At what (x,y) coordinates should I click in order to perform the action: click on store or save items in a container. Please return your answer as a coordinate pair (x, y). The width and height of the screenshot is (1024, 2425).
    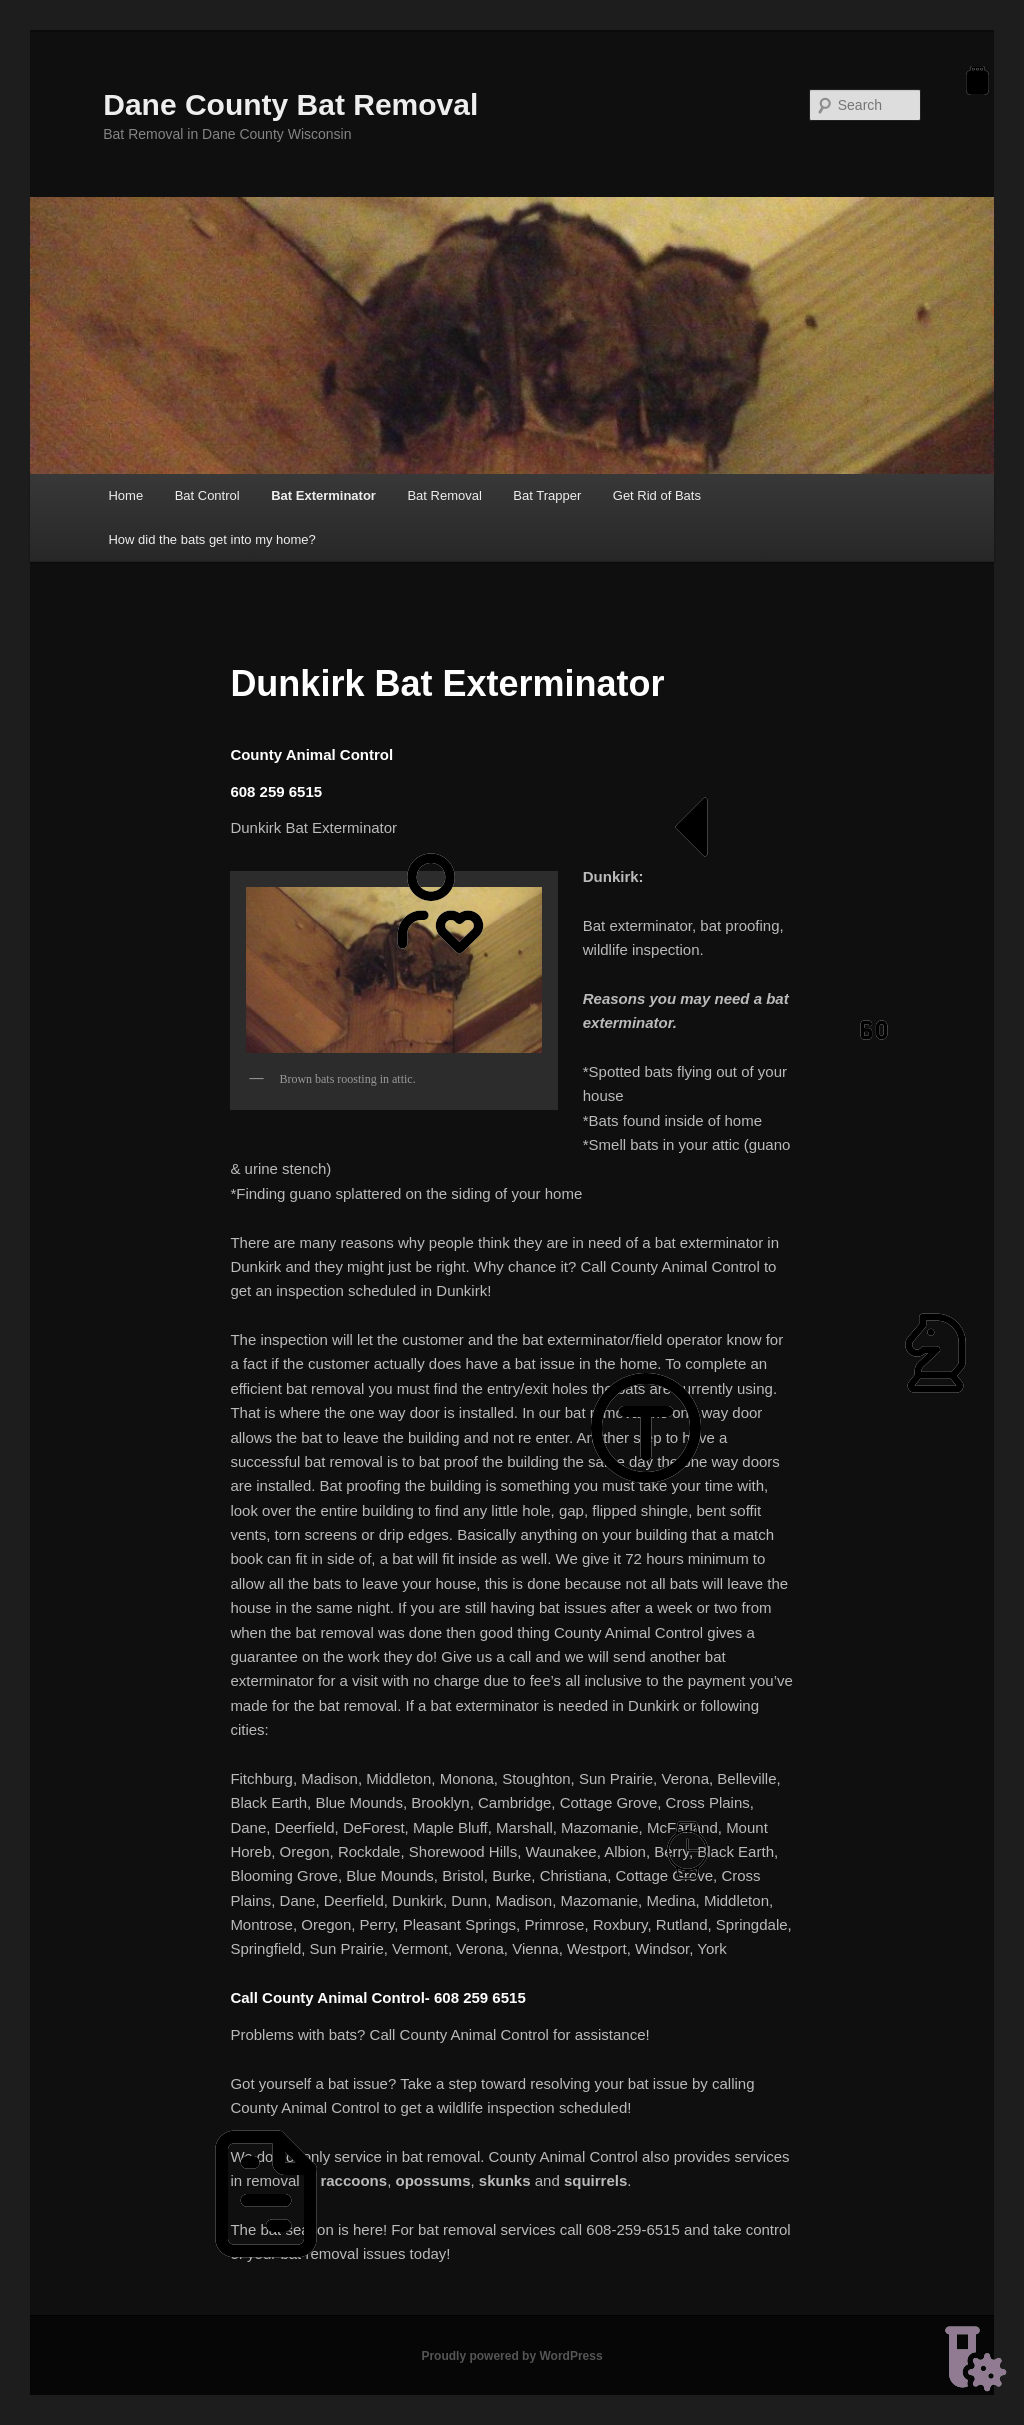
    Looking at the image, I should click on (977, 80).